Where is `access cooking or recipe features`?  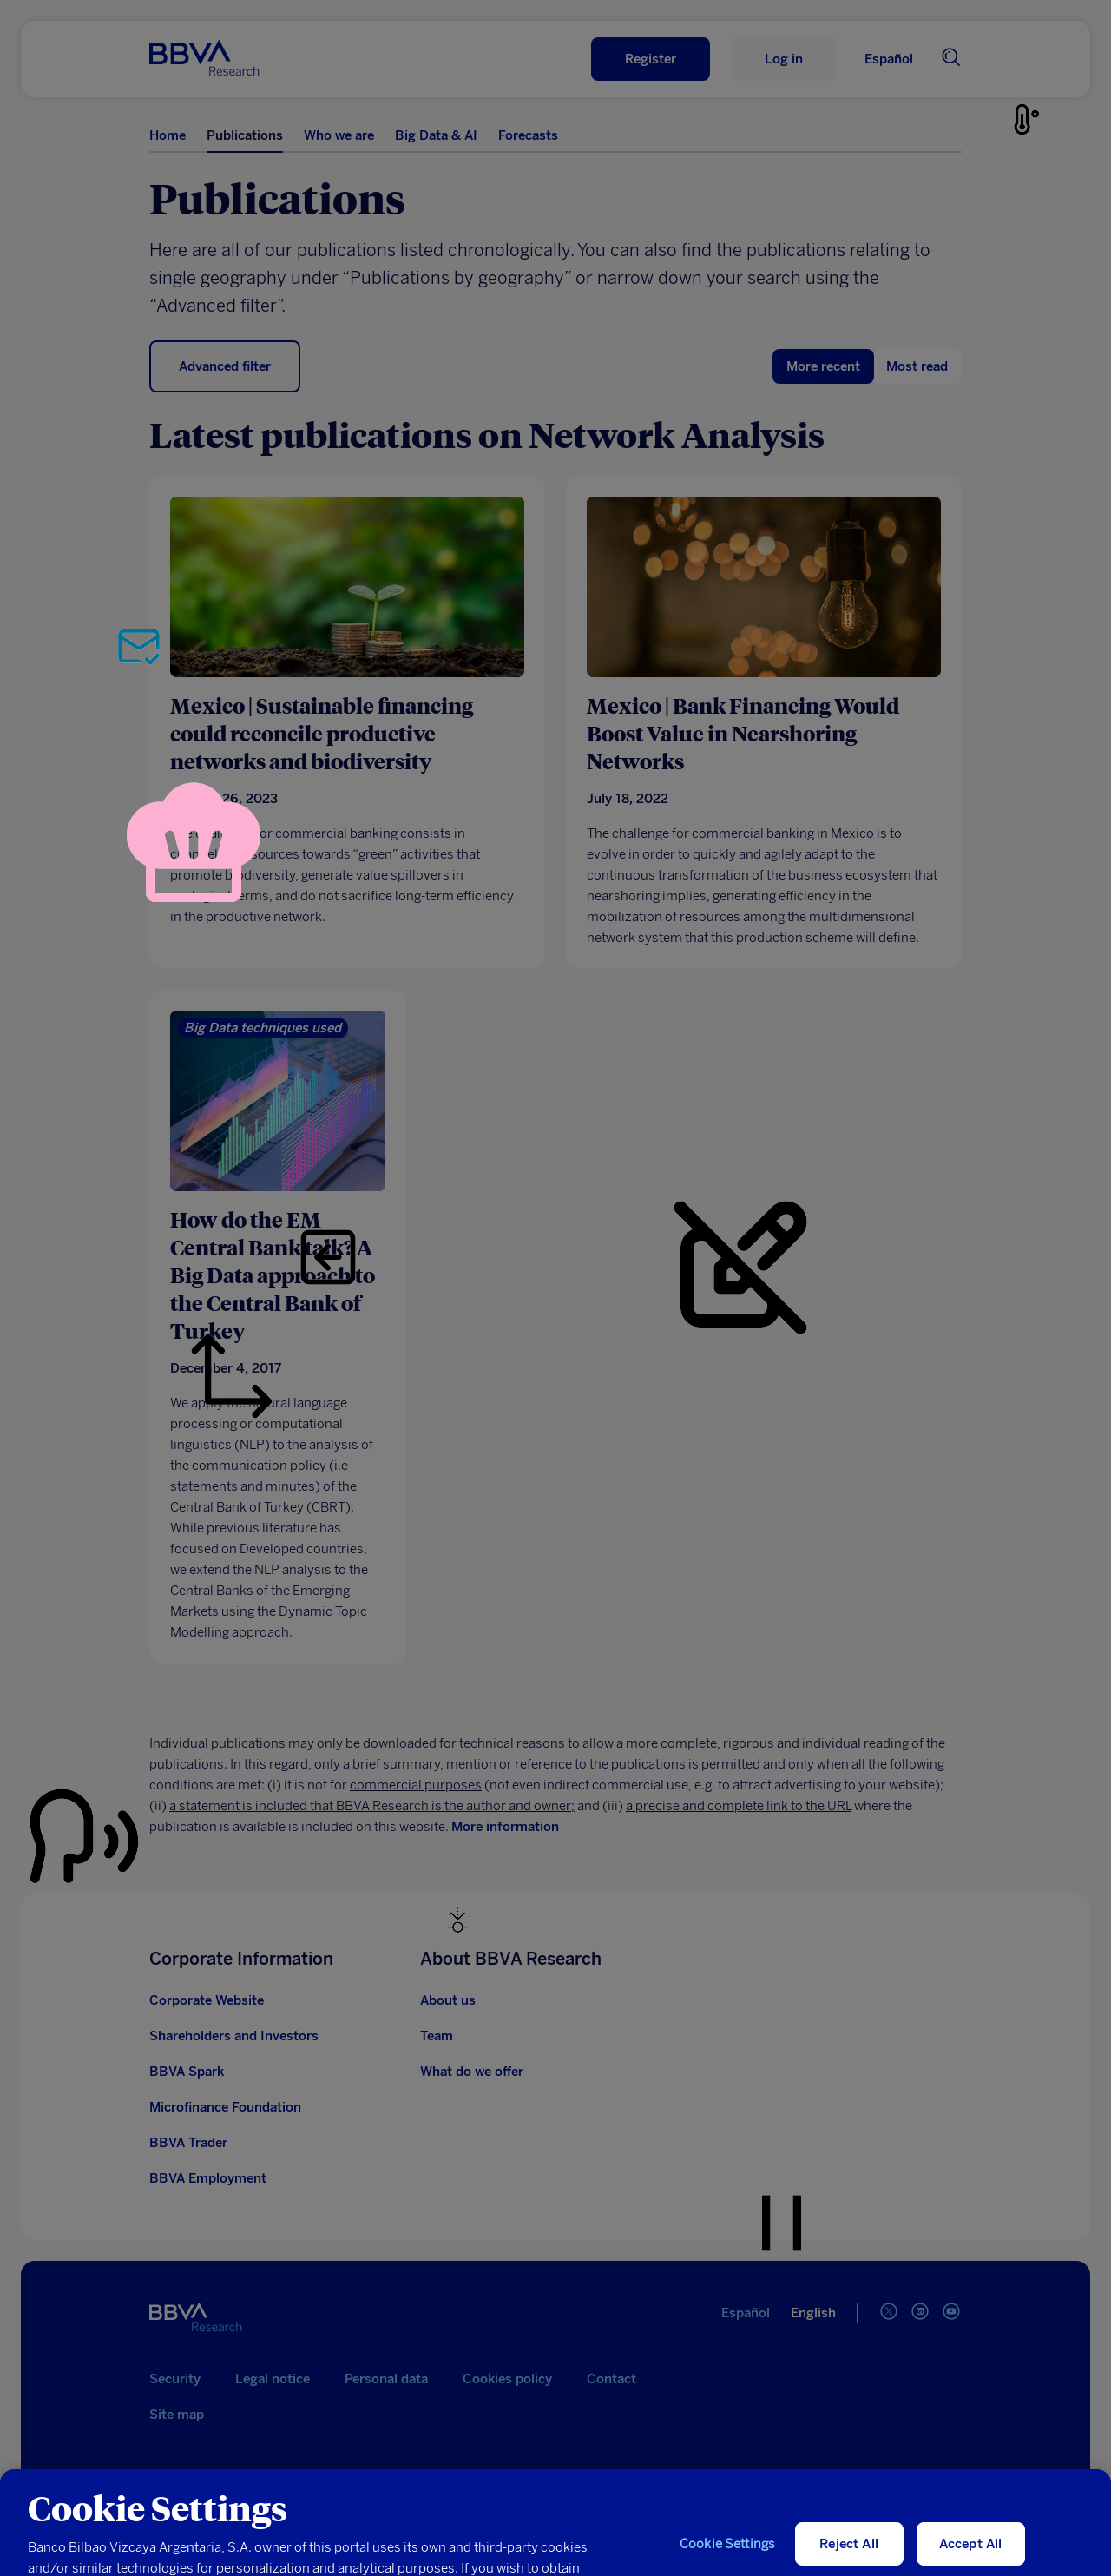 access cooking or recipe features is located at coordinates (194, 845).